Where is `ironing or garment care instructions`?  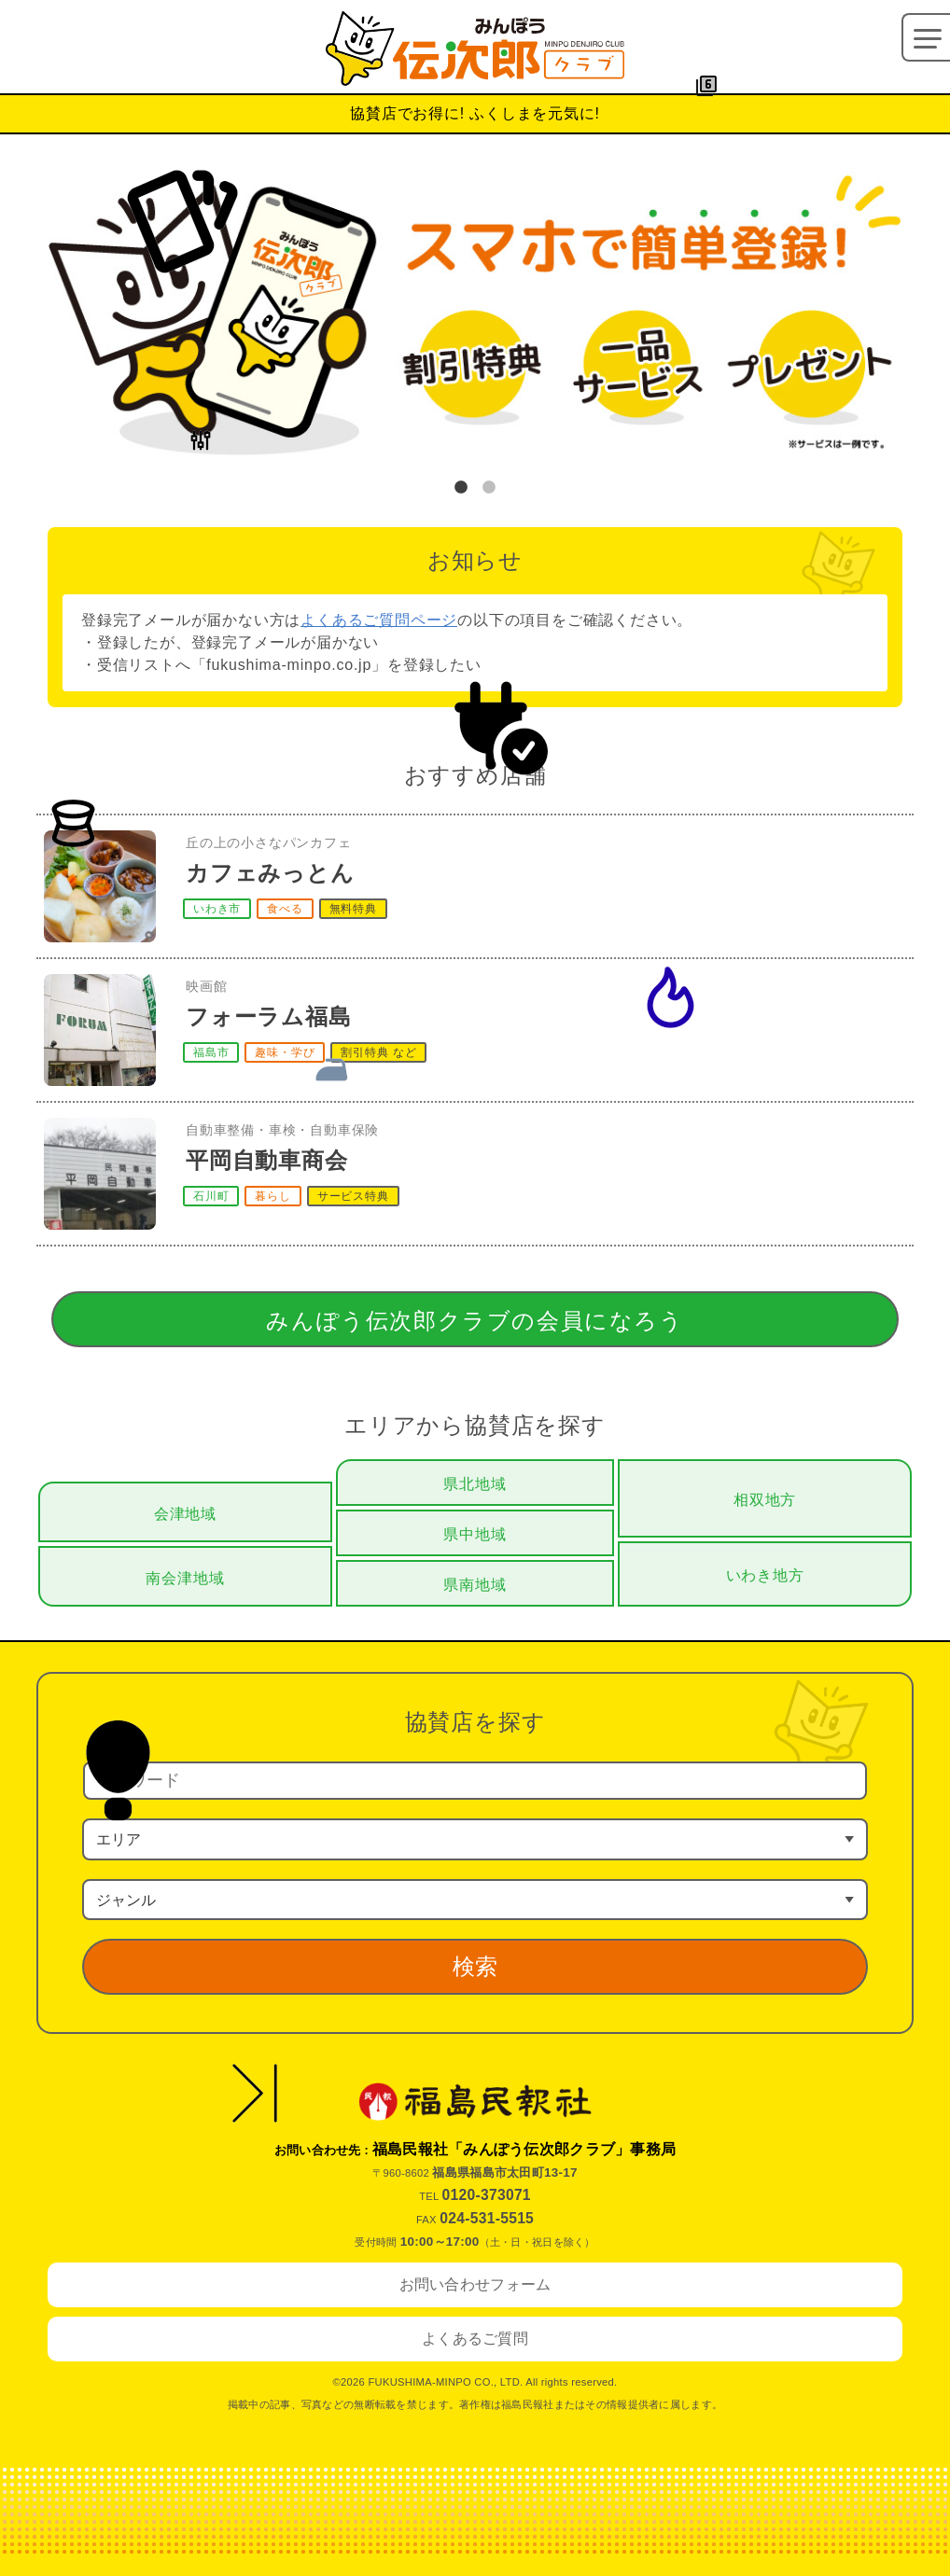 ironing or garment care instructions is located at coordinates (331, 1069).